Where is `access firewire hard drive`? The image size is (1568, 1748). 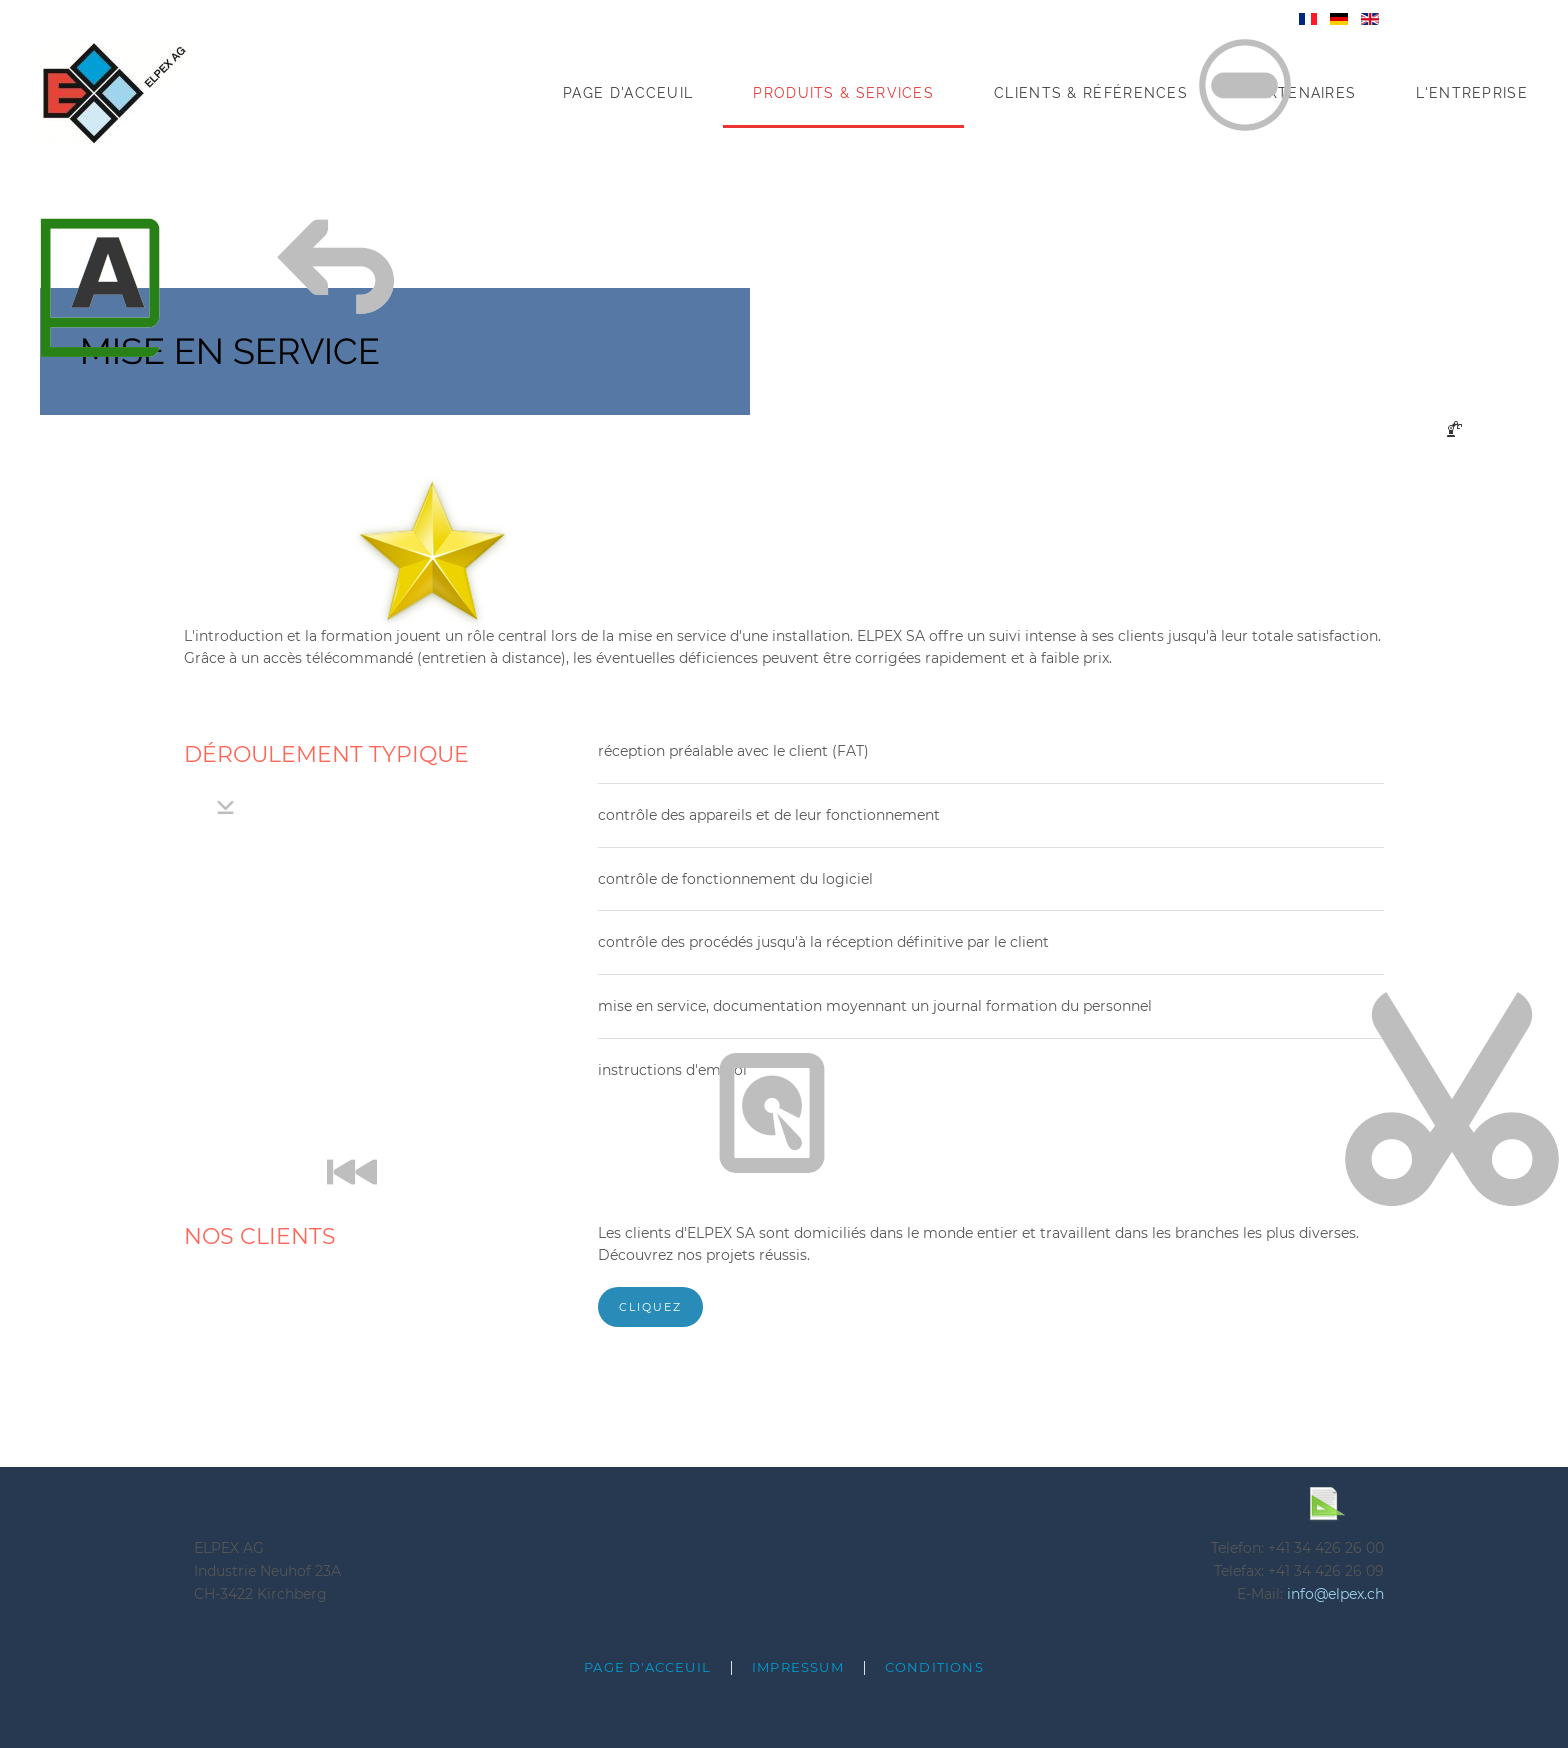 access firewire hard drive is located at coordinates (772, 1113).